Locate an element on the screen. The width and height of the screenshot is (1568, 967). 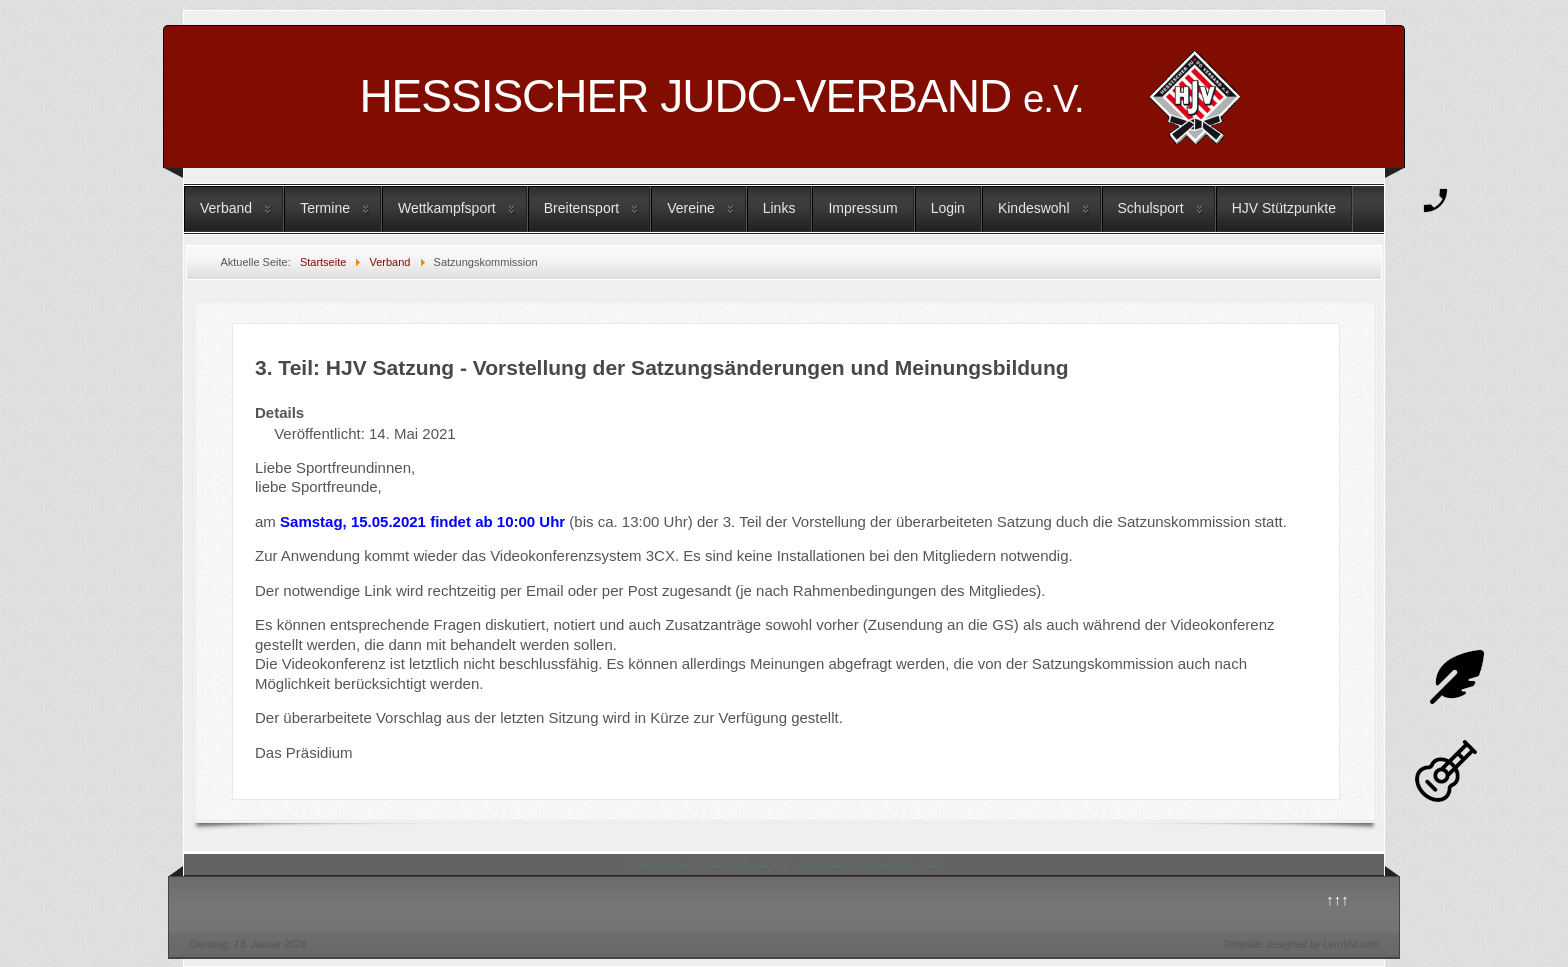
make a phone call is located at coordinates (1435, 200).